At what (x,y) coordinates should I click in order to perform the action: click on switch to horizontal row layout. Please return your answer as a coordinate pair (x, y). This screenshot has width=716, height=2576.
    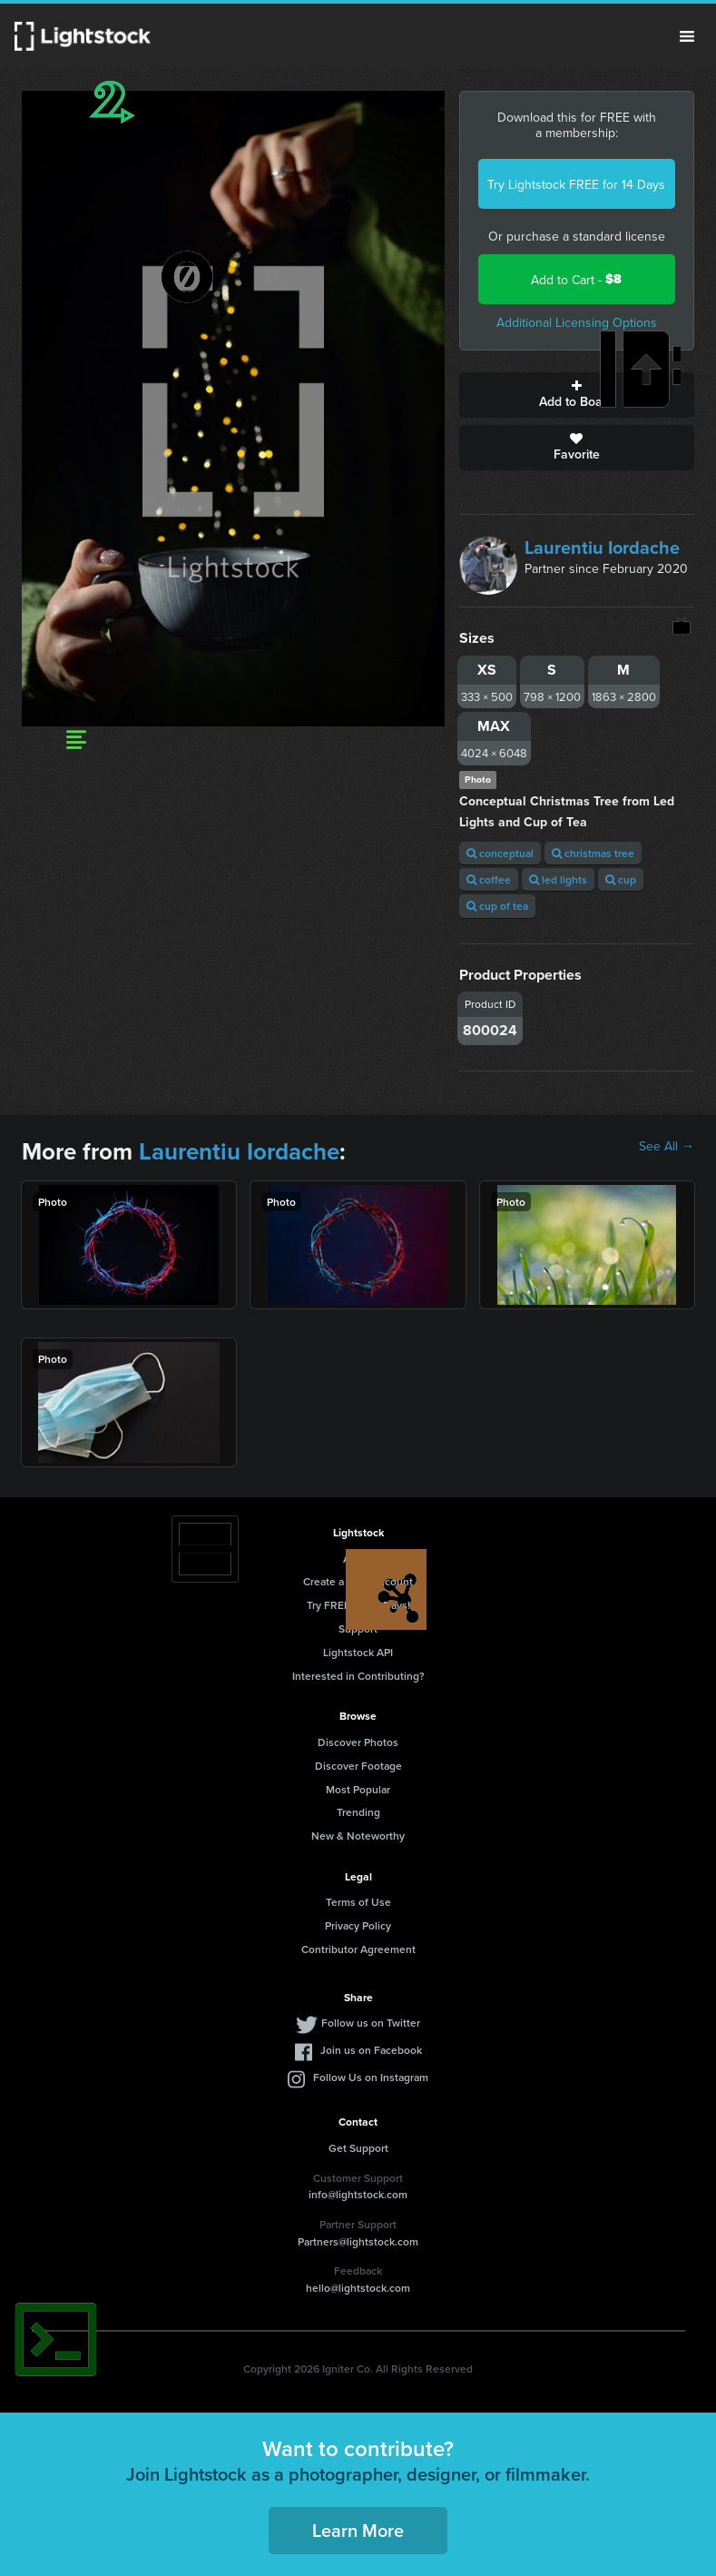
    Looking at the image, I should click on (205, 1549).